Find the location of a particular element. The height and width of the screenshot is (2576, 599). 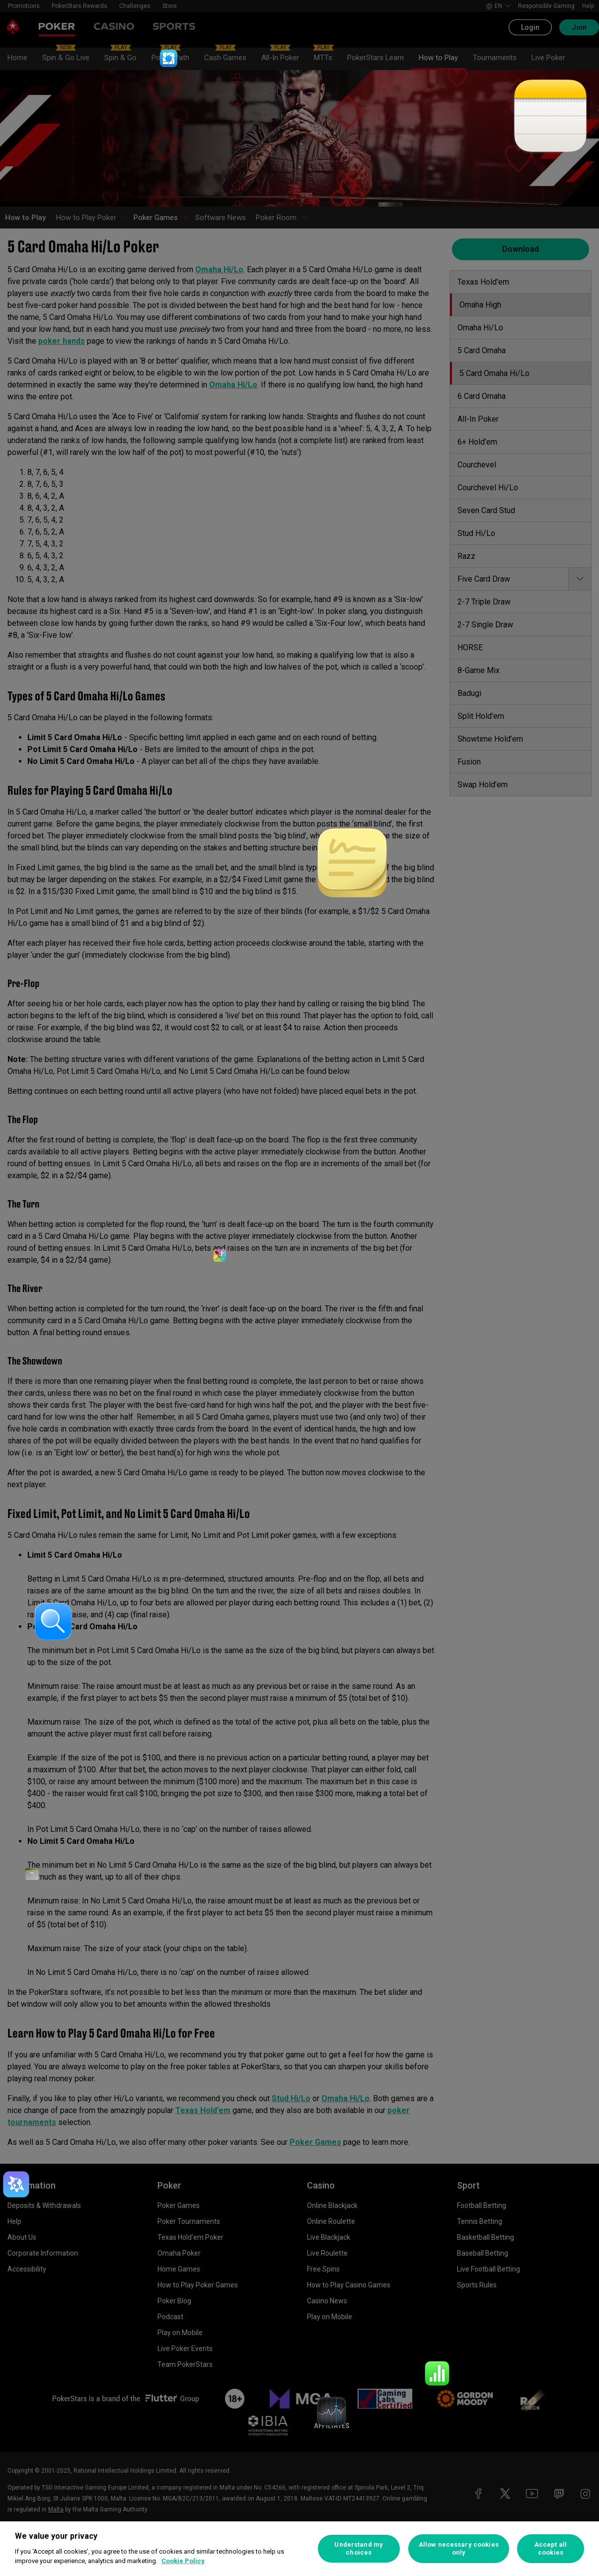

open Spotlight search is located at coordinates (53, 1621).